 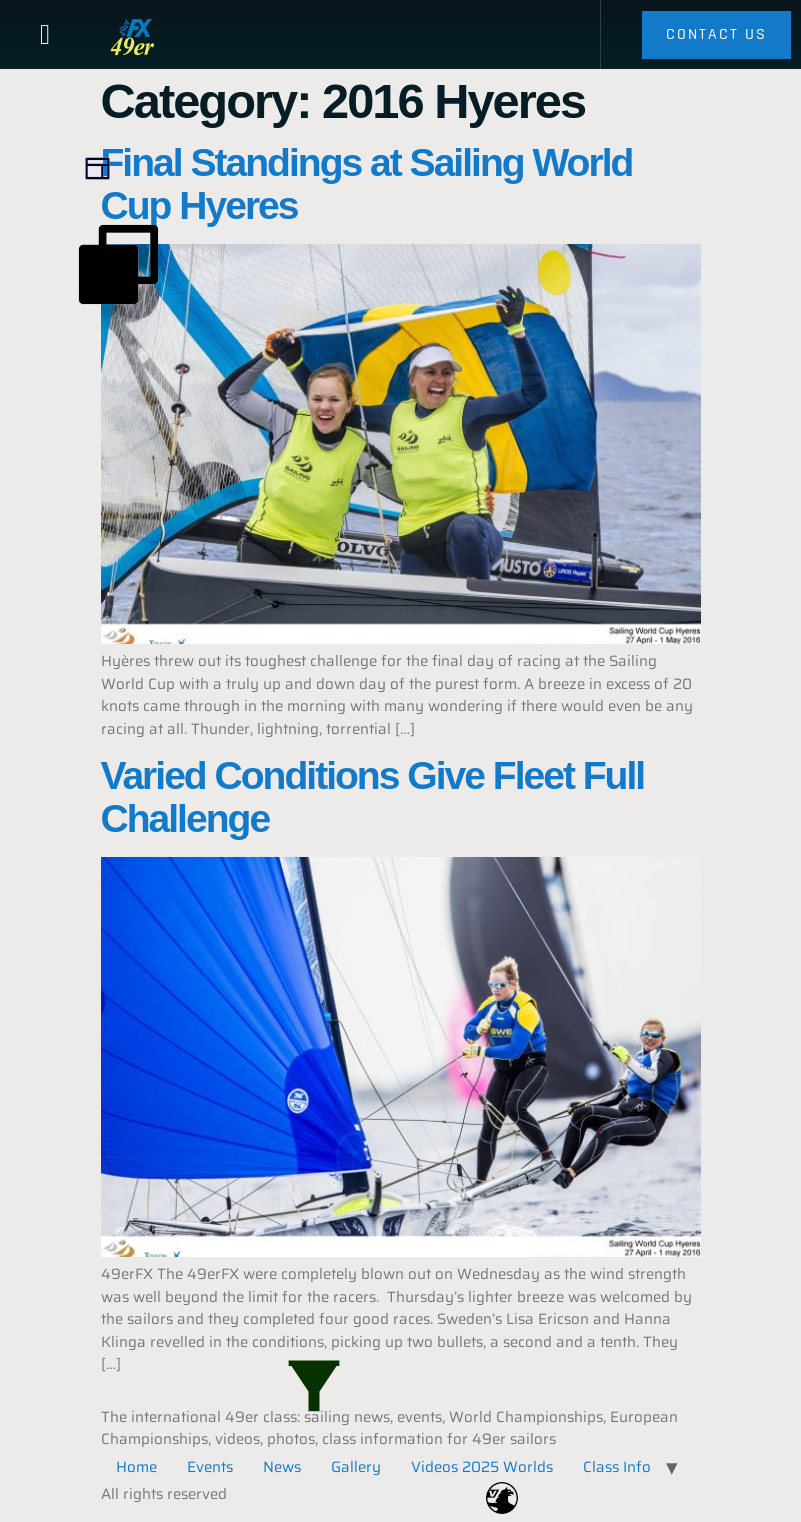 I want to click on switch to two-column layout with header, so click(x=97, y=168).